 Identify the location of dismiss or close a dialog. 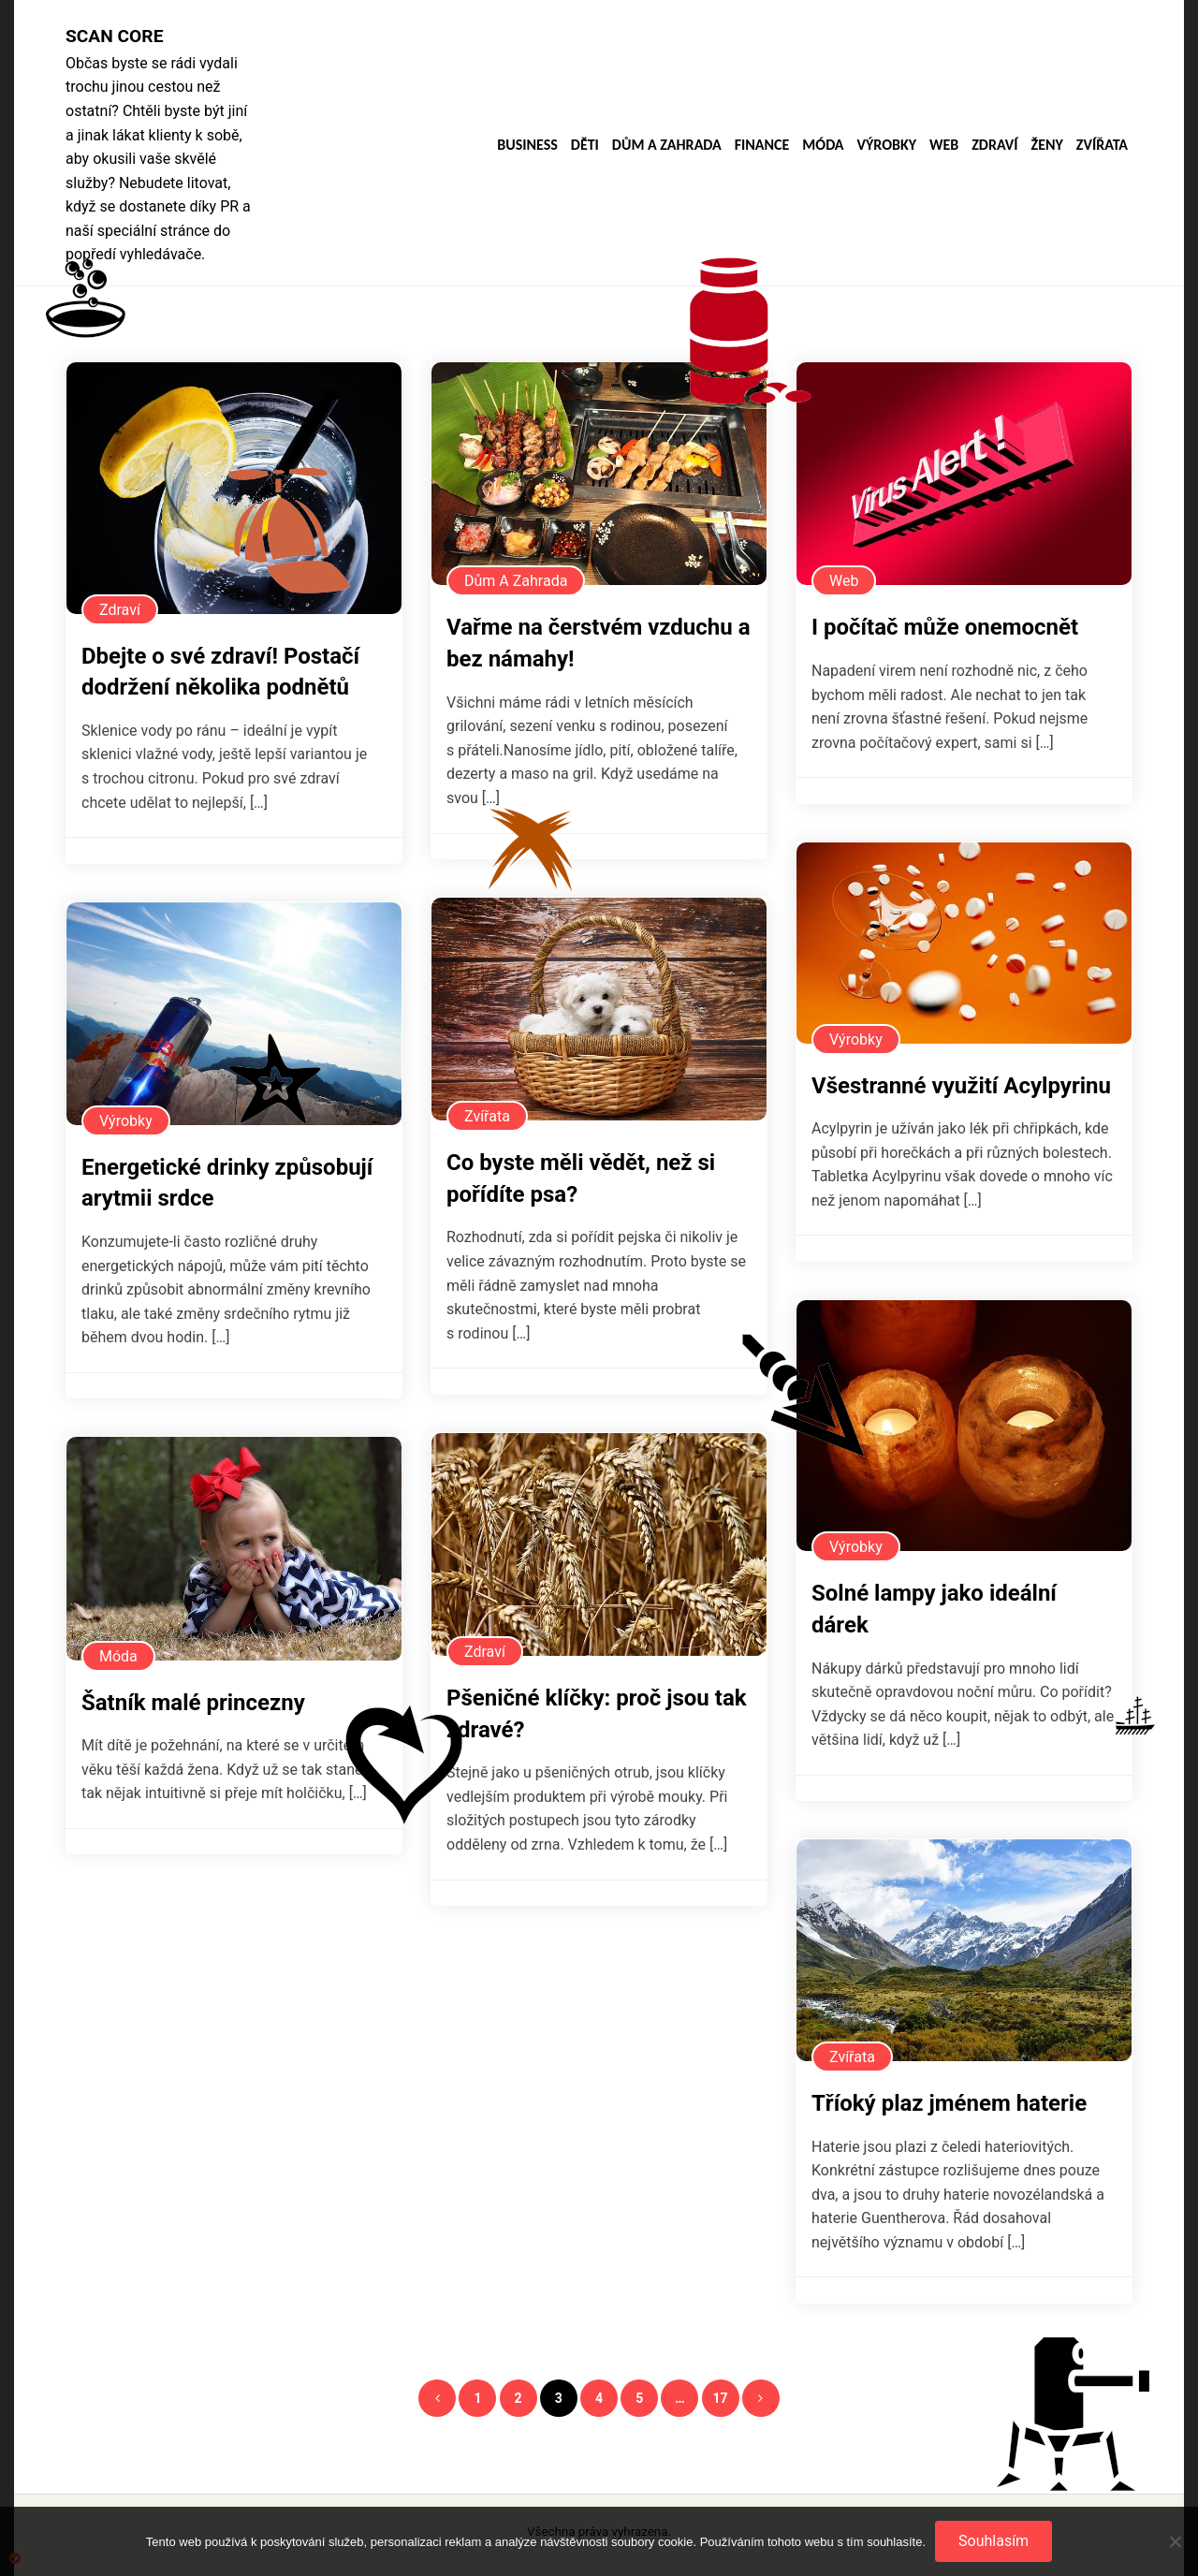
(530, 850).